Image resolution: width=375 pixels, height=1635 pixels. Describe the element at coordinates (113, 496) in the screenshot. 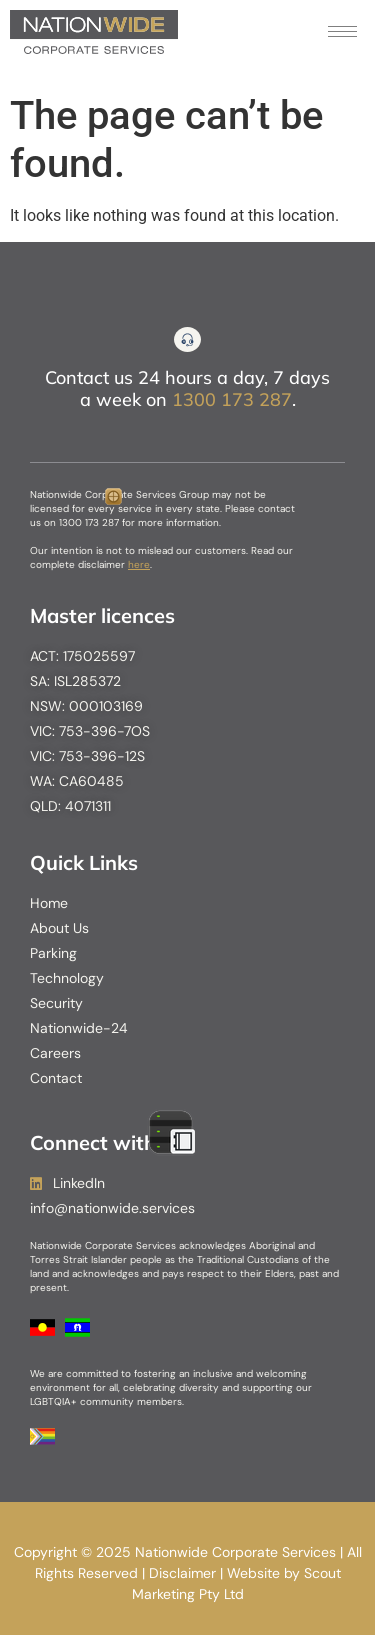

I see `launch 0 A.D. strategy game` at that location.